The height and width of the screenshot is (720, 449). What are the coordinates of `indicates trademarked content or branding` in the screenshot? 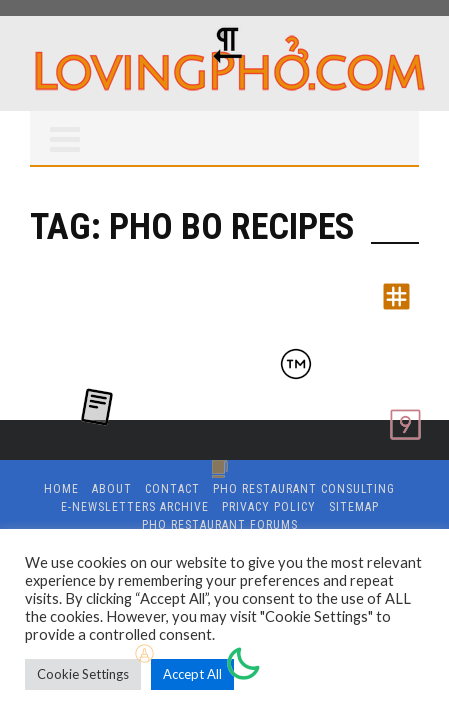 It's located at (296, 364).